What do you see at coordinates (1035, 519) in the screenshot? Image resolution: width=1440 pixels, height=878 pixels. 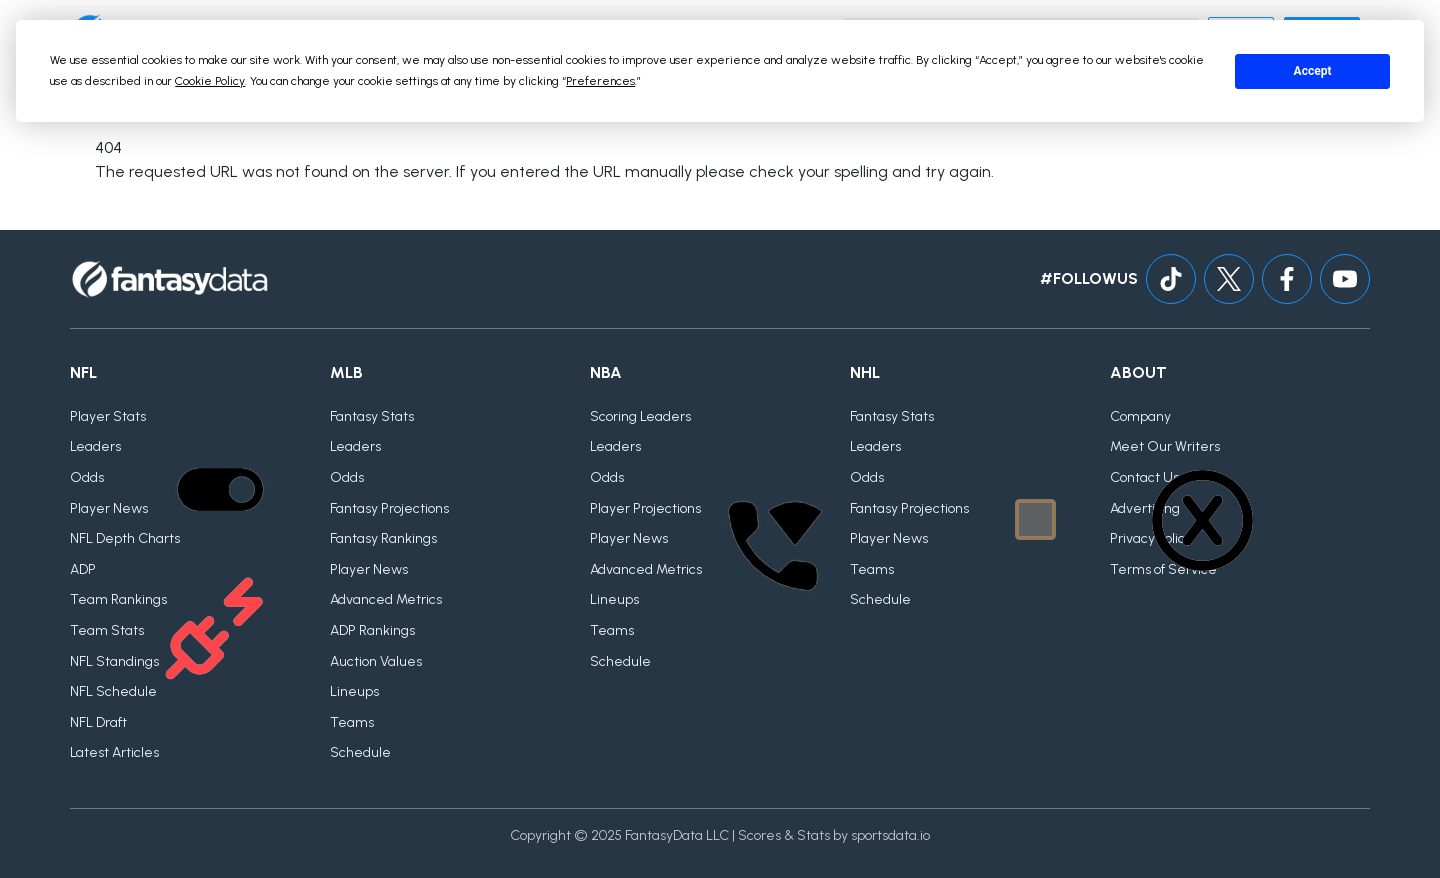 I see `stop media playback` at bounding box center [1035, 519].